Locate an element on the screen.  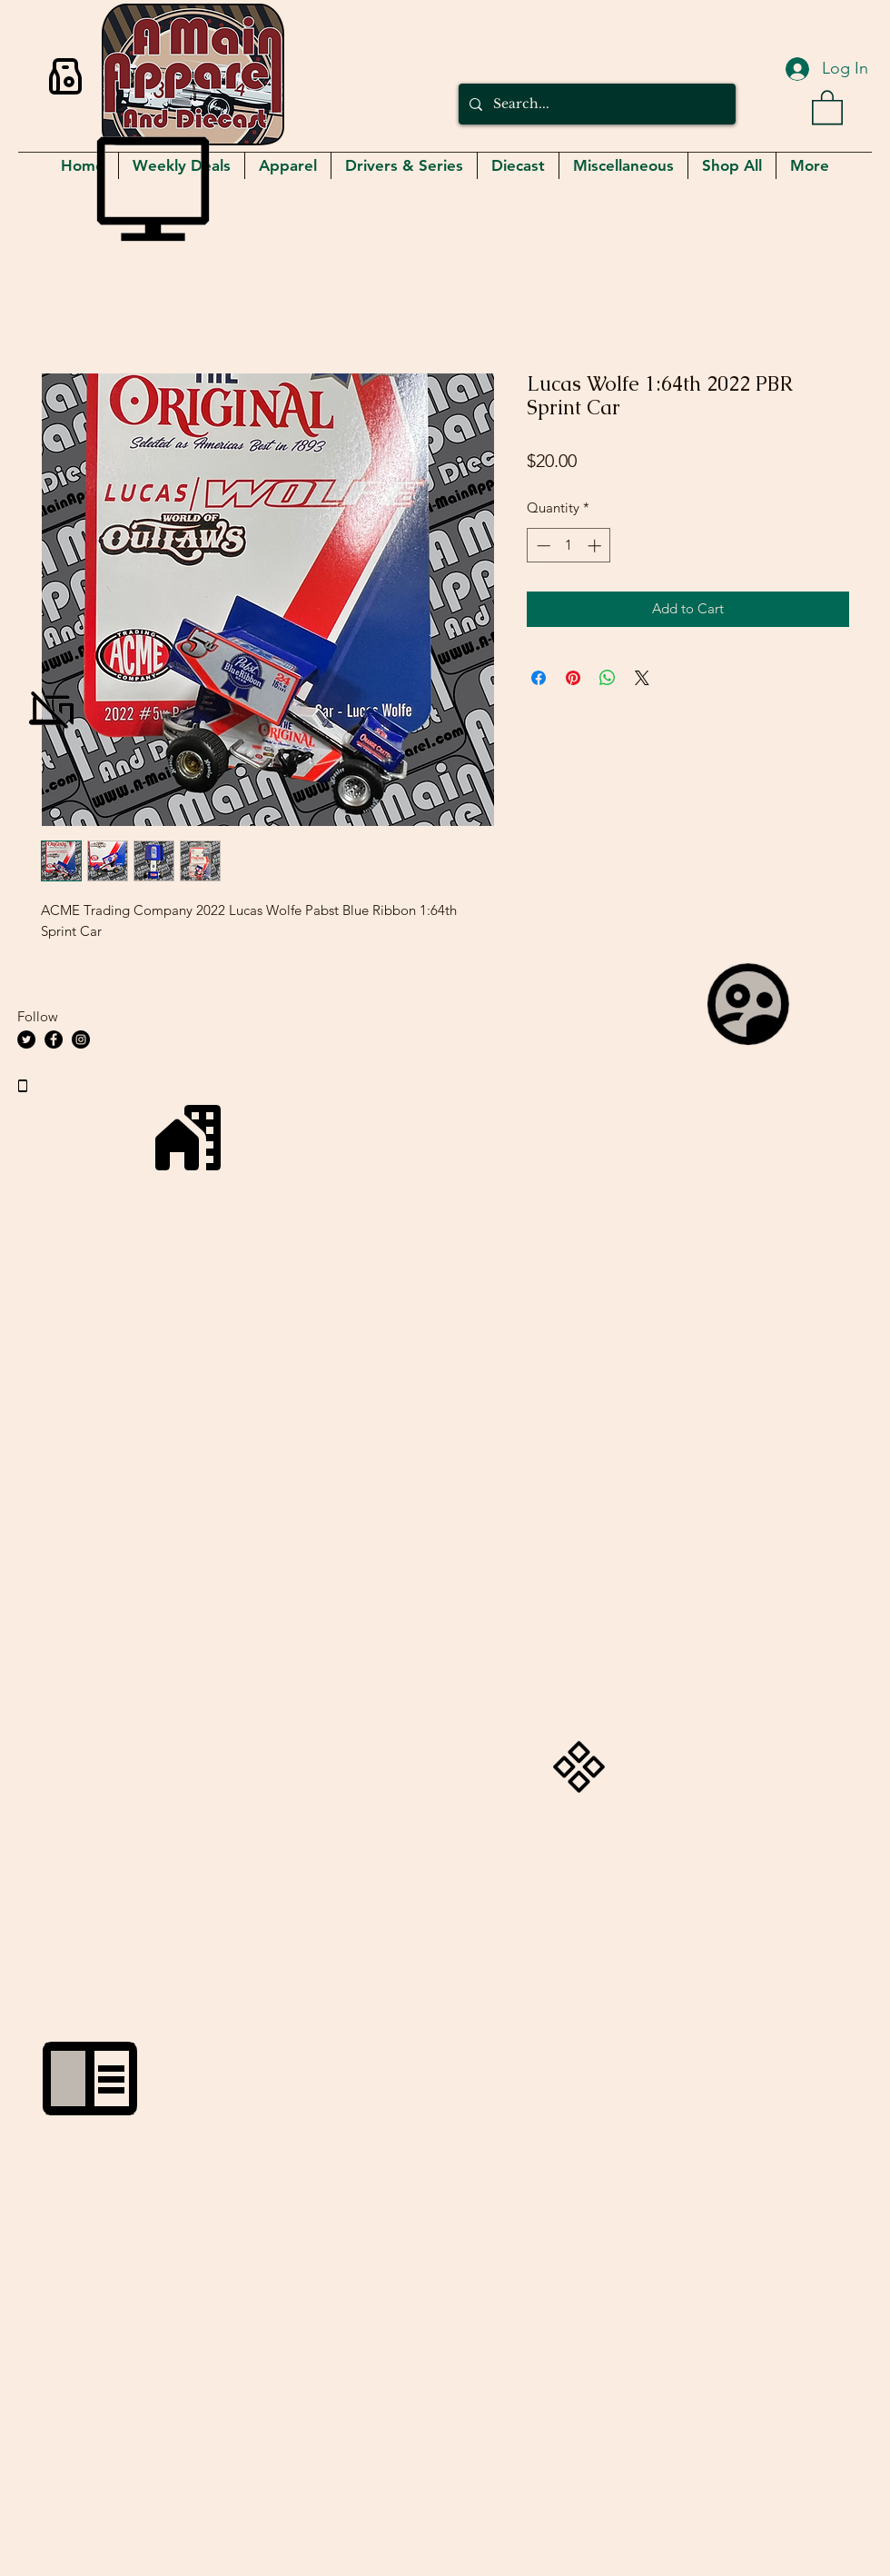
view your shopping bag is located at coordinates (65, 76).